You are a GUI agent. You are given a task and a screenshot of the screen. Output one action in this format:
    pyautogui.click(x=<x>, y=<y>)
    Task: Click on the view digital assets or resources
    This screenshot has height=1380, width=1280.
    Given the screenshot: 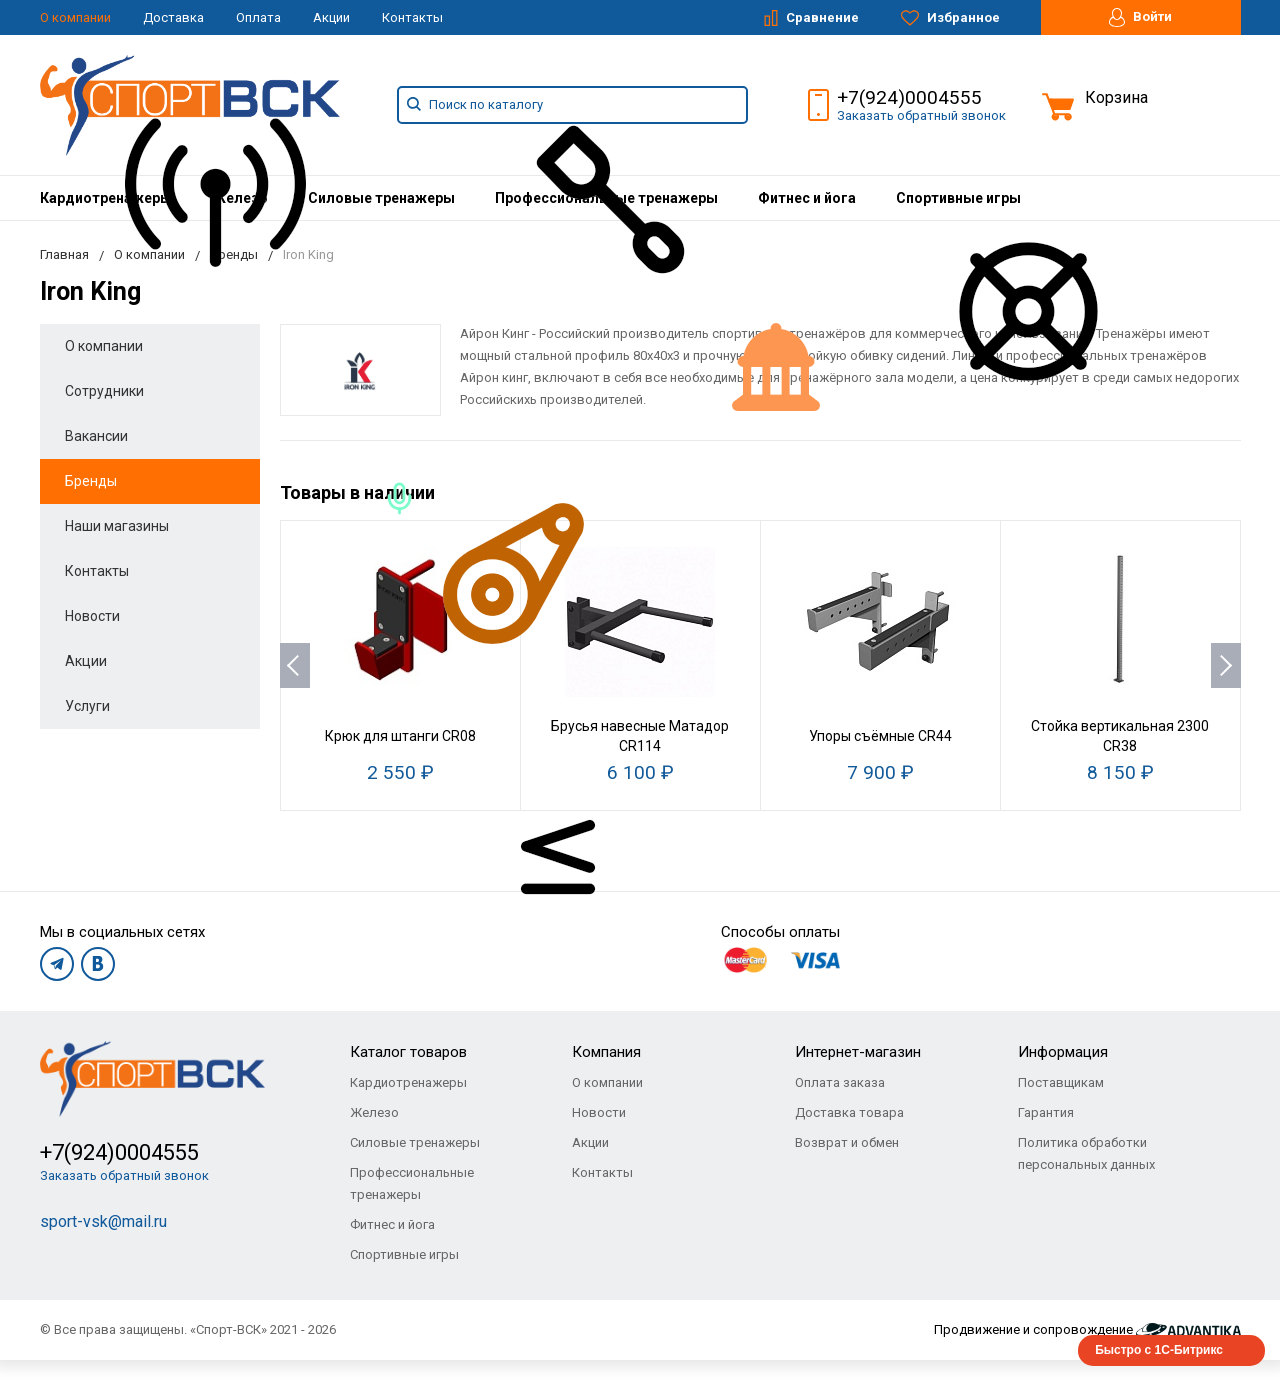 What is the action you would take?
    pyautogui.click(x=513, y=573)
    